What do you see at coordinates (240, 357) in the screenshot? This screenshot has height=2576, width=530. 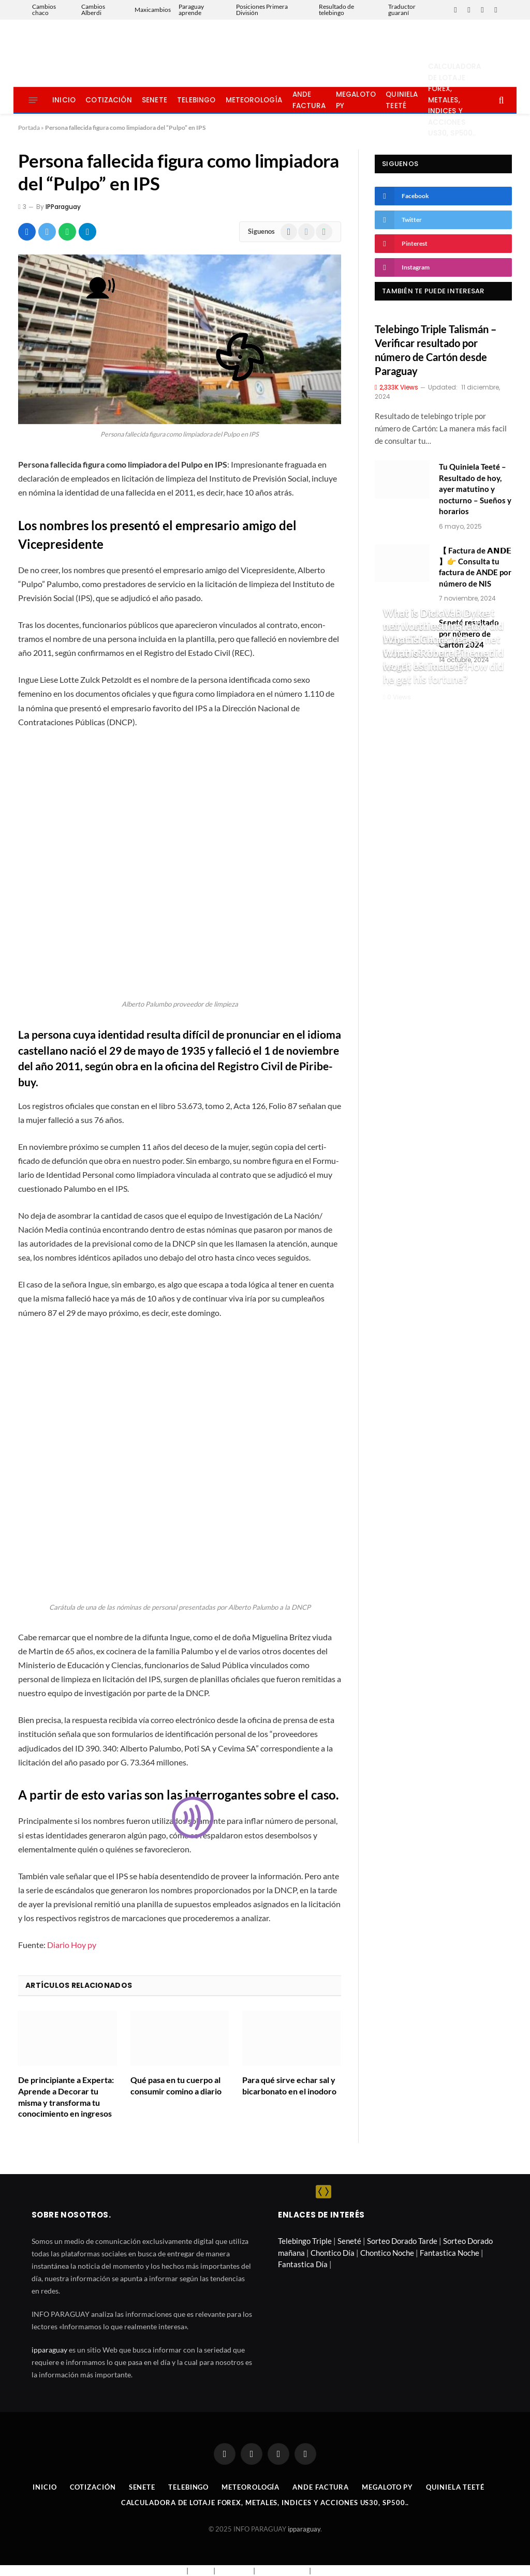 I see `adjust fan or ventilation settings` at bounding box center [240, 357].